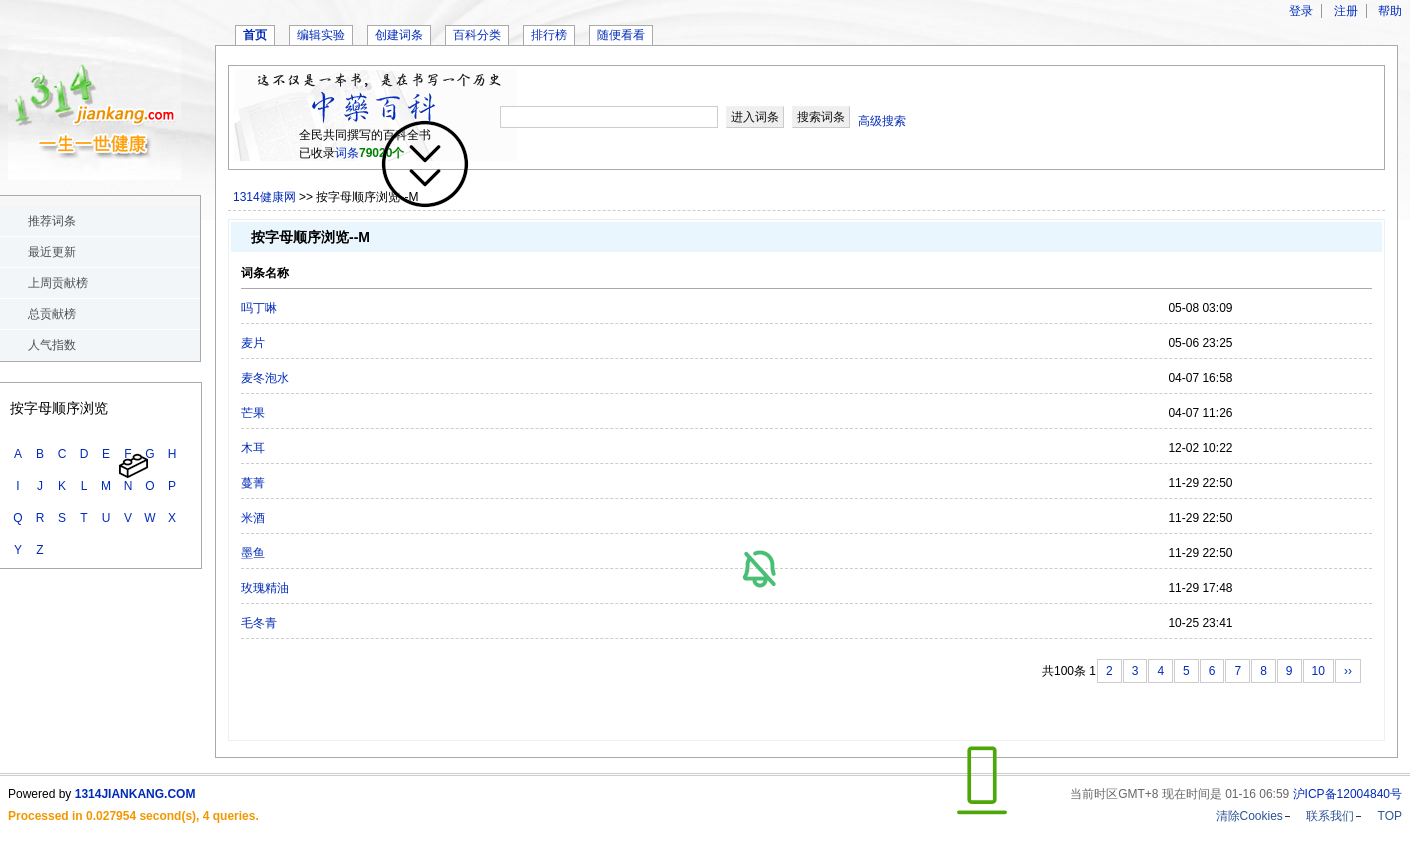 The width and height of the screenshot is (1410, 843). What do you see at coordinates (982, 779) in the screenshot?
I see `align element to bottom edge` at bounding box center [982, 779].